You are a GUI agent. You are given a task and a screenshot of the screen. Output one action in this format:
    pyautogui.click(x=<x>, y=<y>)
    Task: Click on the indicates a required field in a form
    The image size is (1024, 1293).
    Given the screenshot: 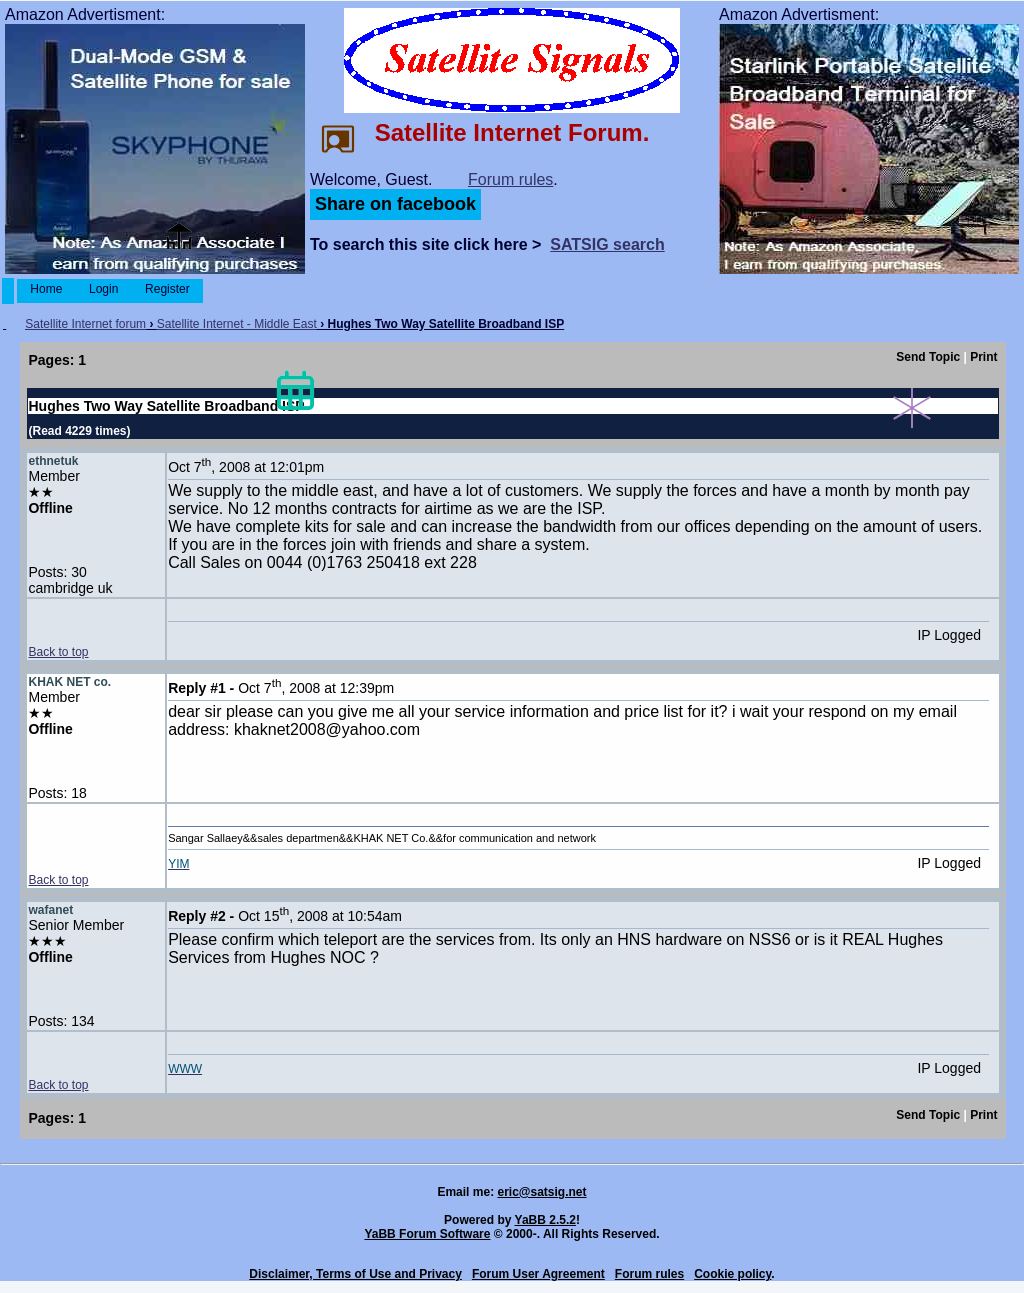 What is the action you would take?
    pyautogui.click(x=912, y=408)
    